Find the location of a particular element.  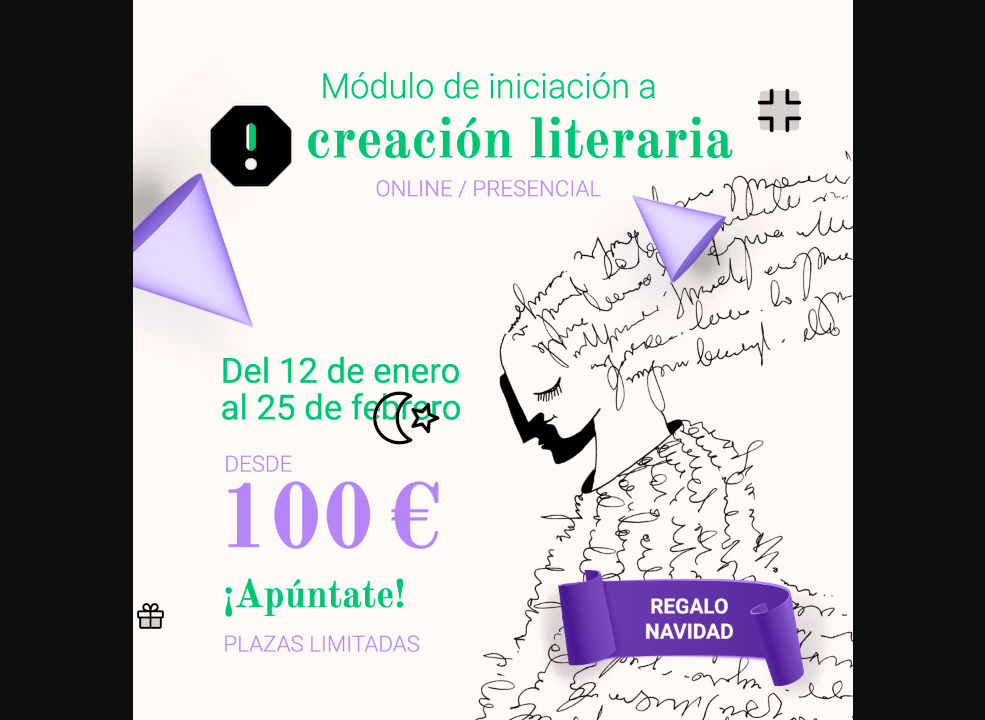

report a problem or issue is located at coordinates (251, 146).